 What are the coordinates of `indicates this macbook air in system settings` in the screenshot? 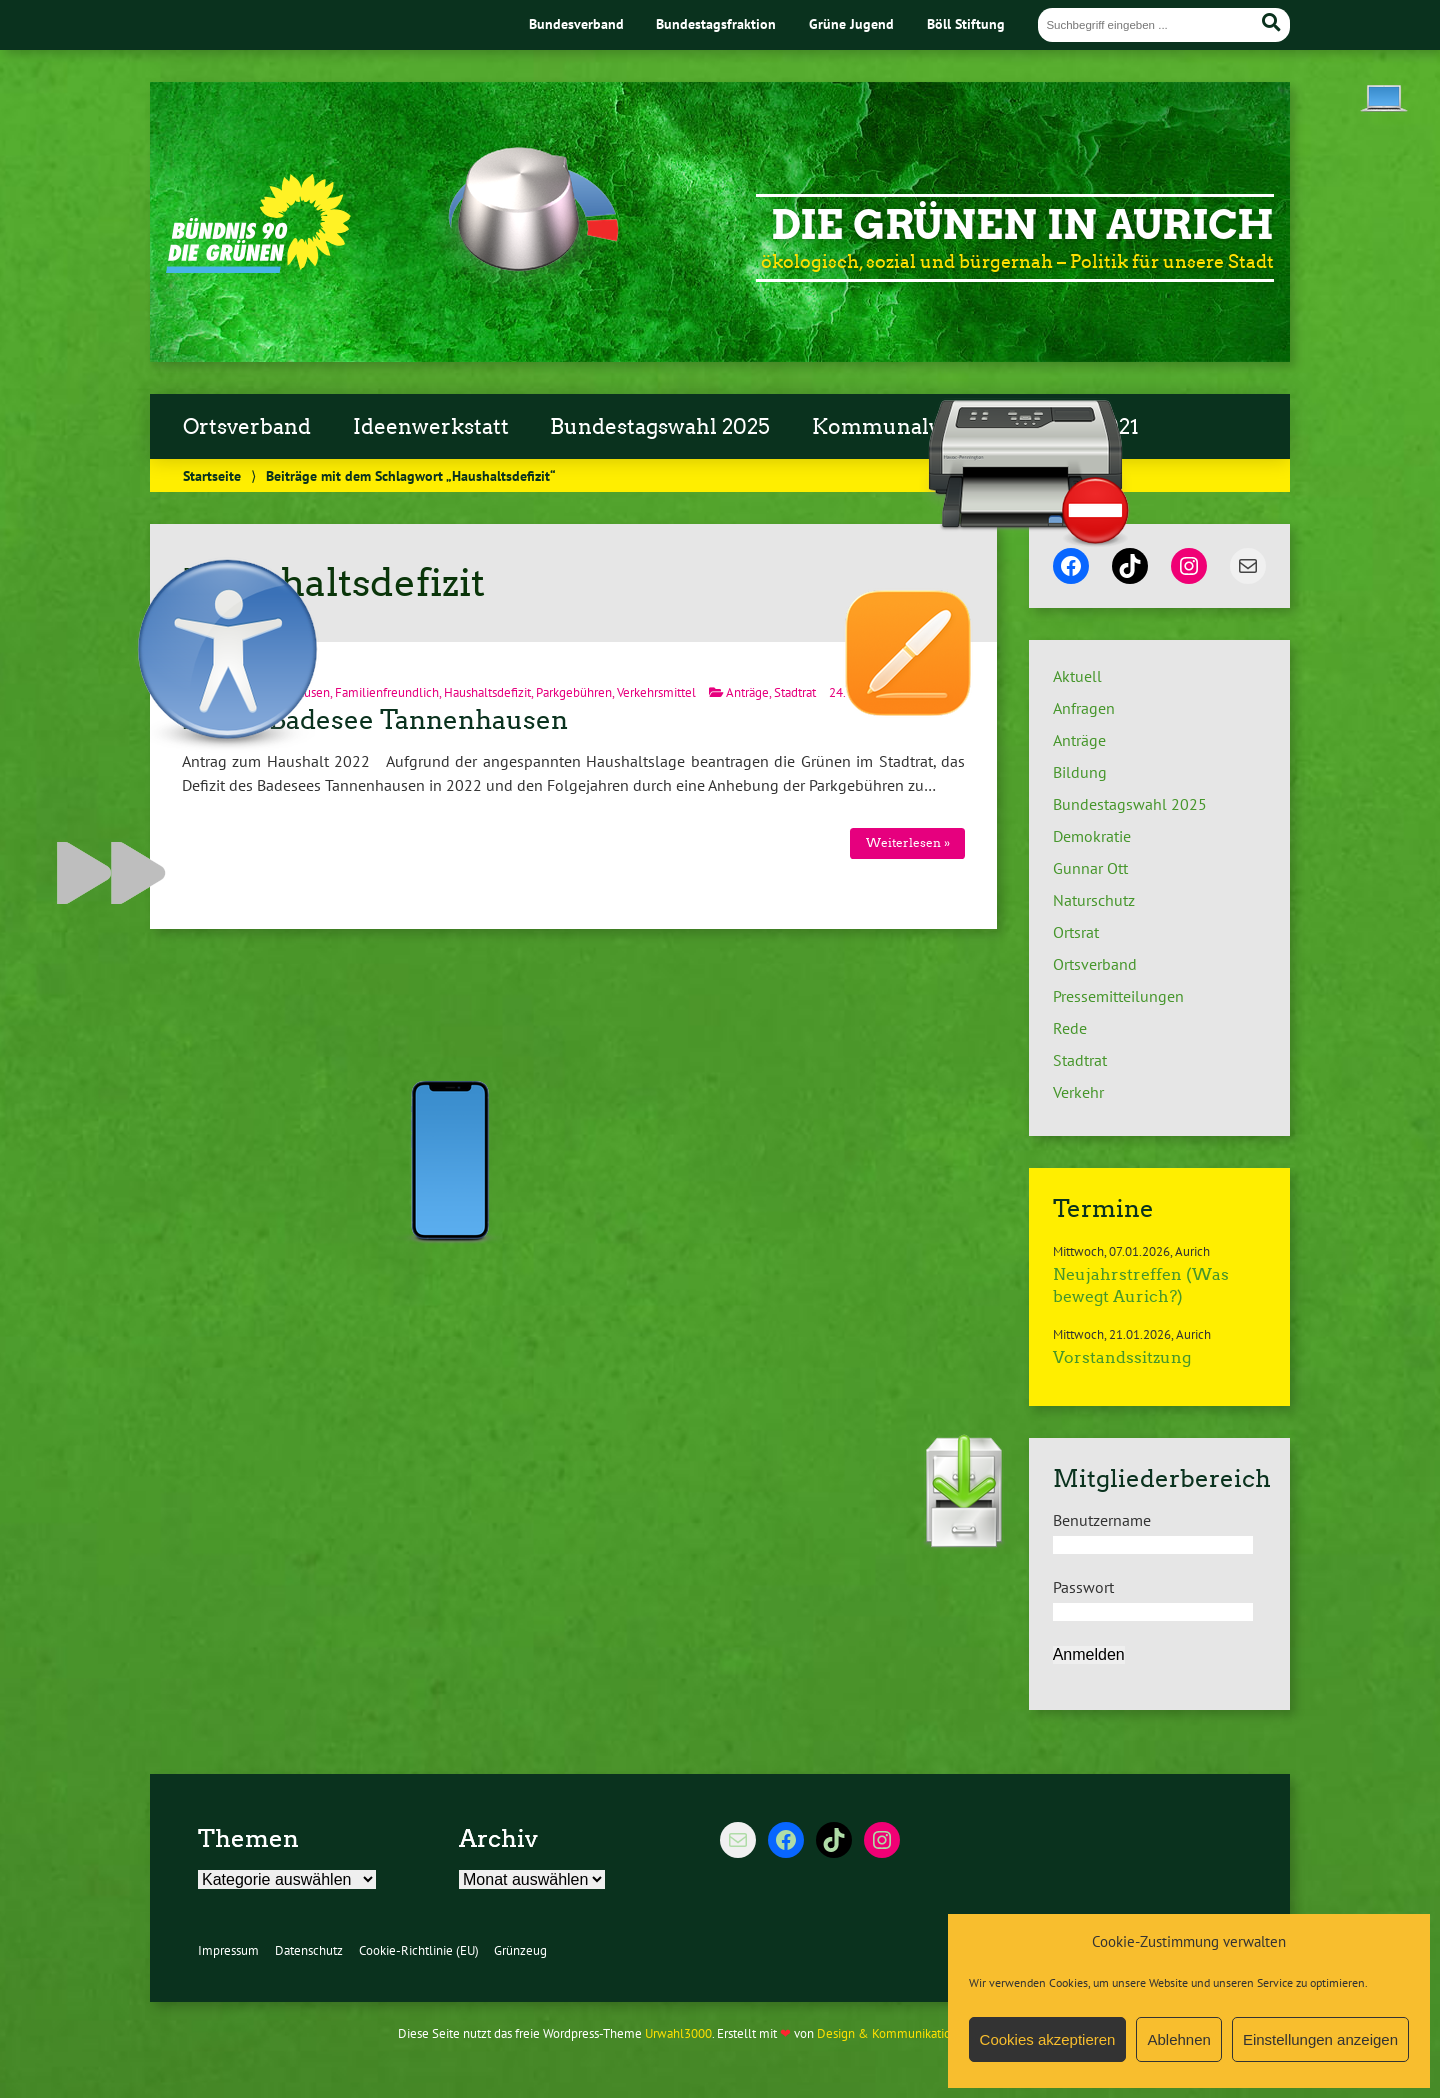 It's located at (1384, 96).